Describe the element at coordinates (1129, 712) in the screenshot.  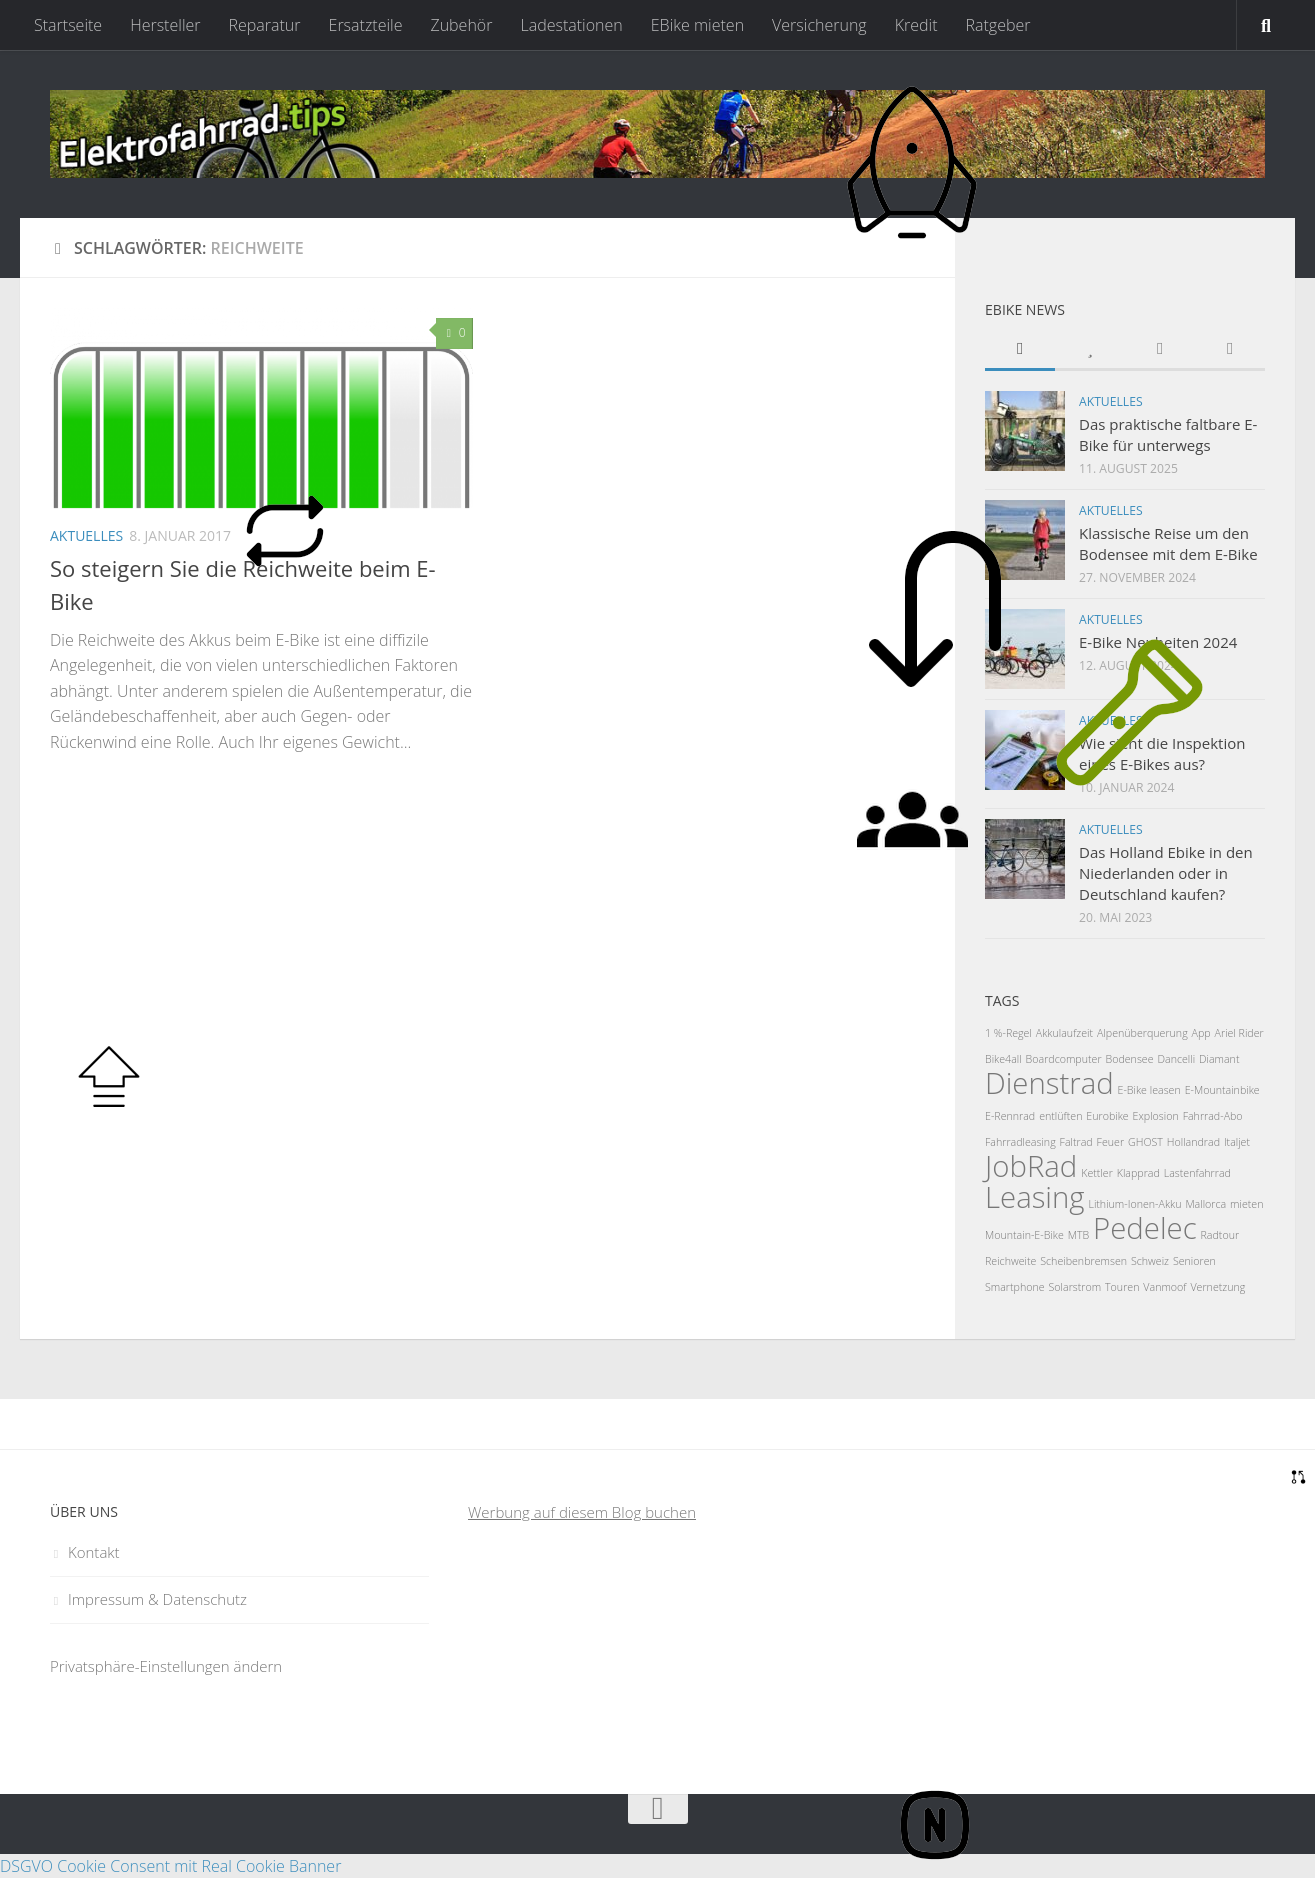
I see `toggle flashlight on/off` at that location.